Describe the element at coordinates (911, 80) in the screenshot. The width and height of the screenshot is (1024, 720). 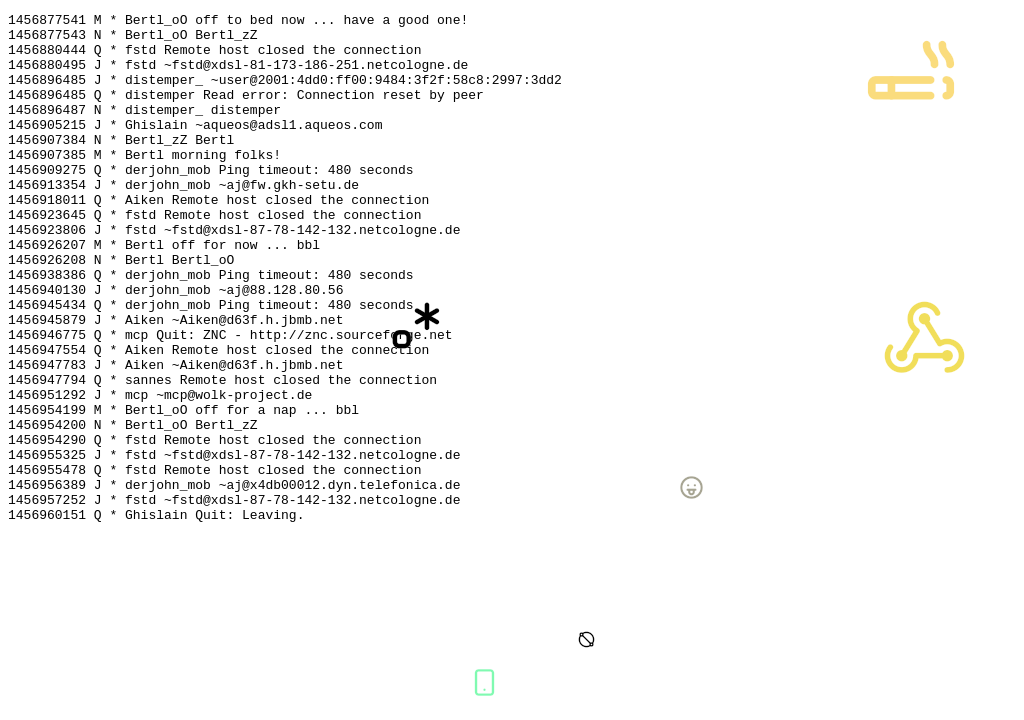
I see `indicates a designated smoking area` at that location.